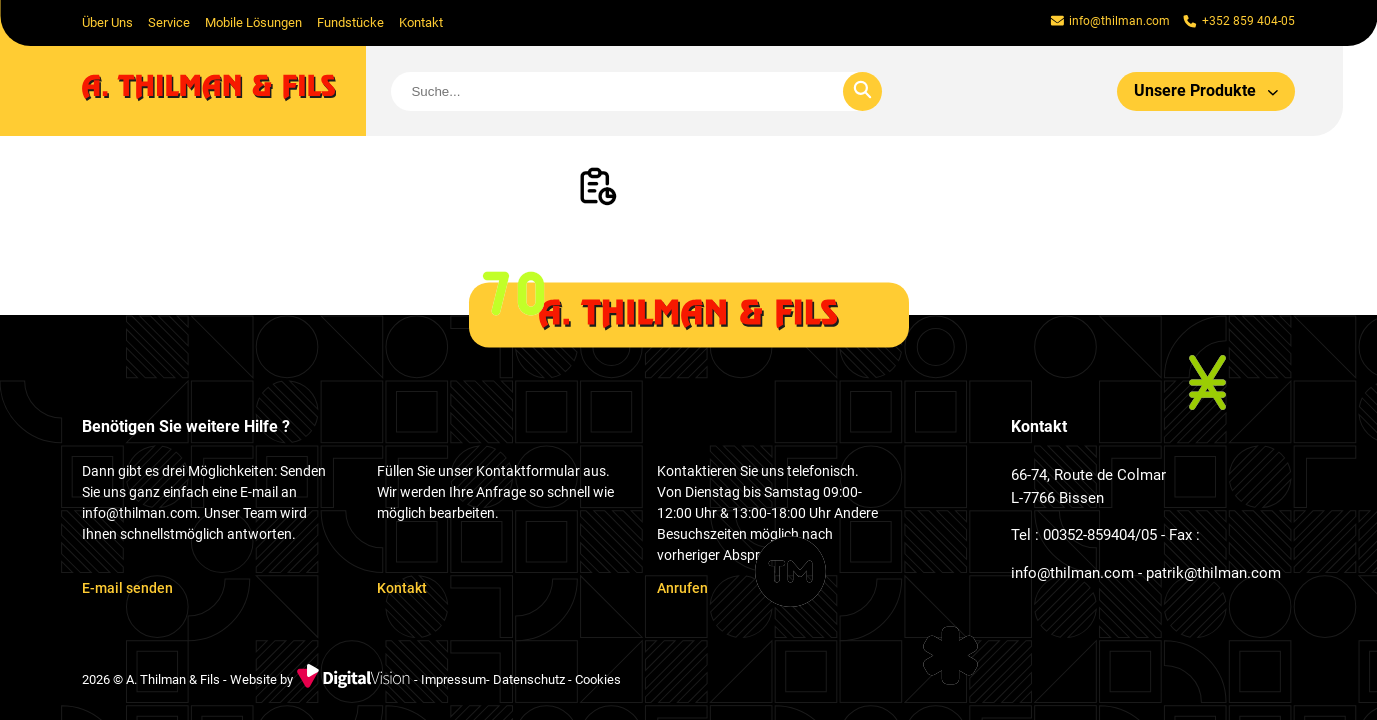 The height and width of the screenshot is (720, 1377). What do you see at coordinates (790, 571) in the screenshot?
I see `indicates trademarked content or branding` at bounding box center [790, 571].